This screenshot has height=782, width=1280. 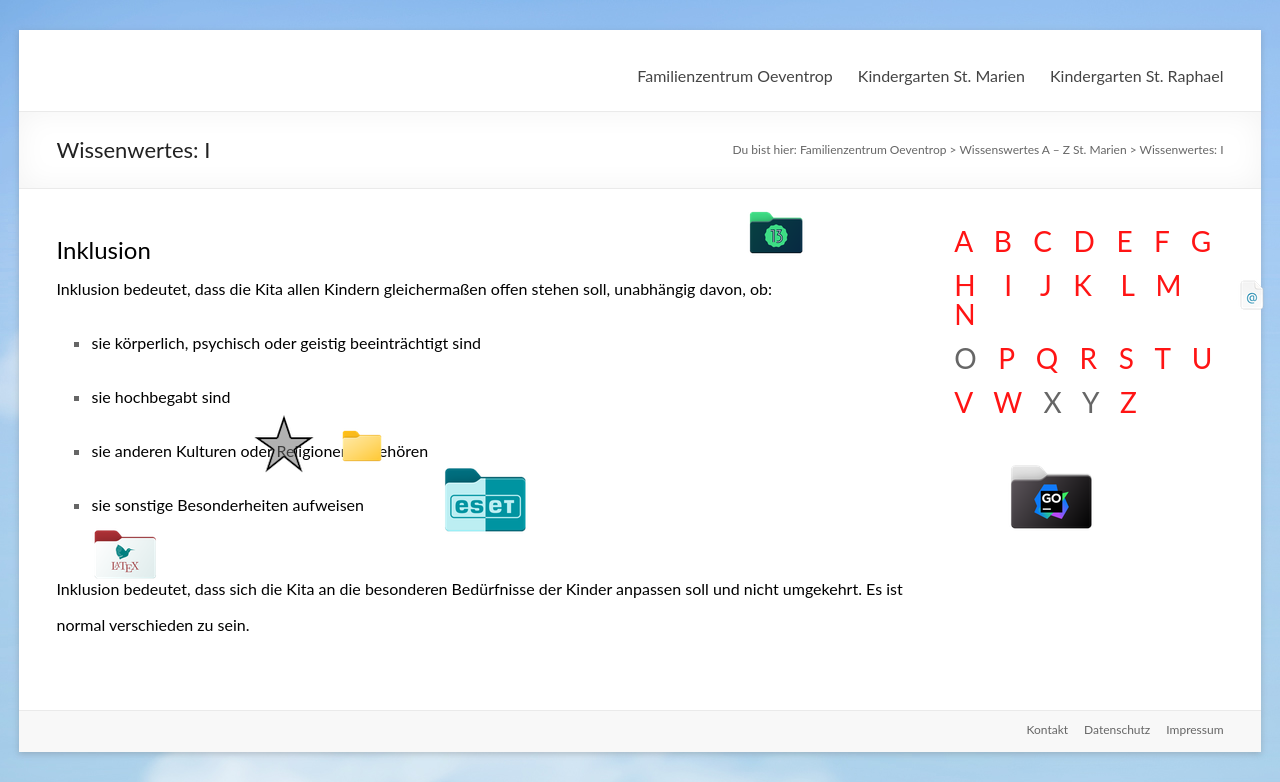 What do you see at coordinates (1252, 295) in the screenshot?
I see `an email message file or .eml attachment` at bounding box center [1252, 295].